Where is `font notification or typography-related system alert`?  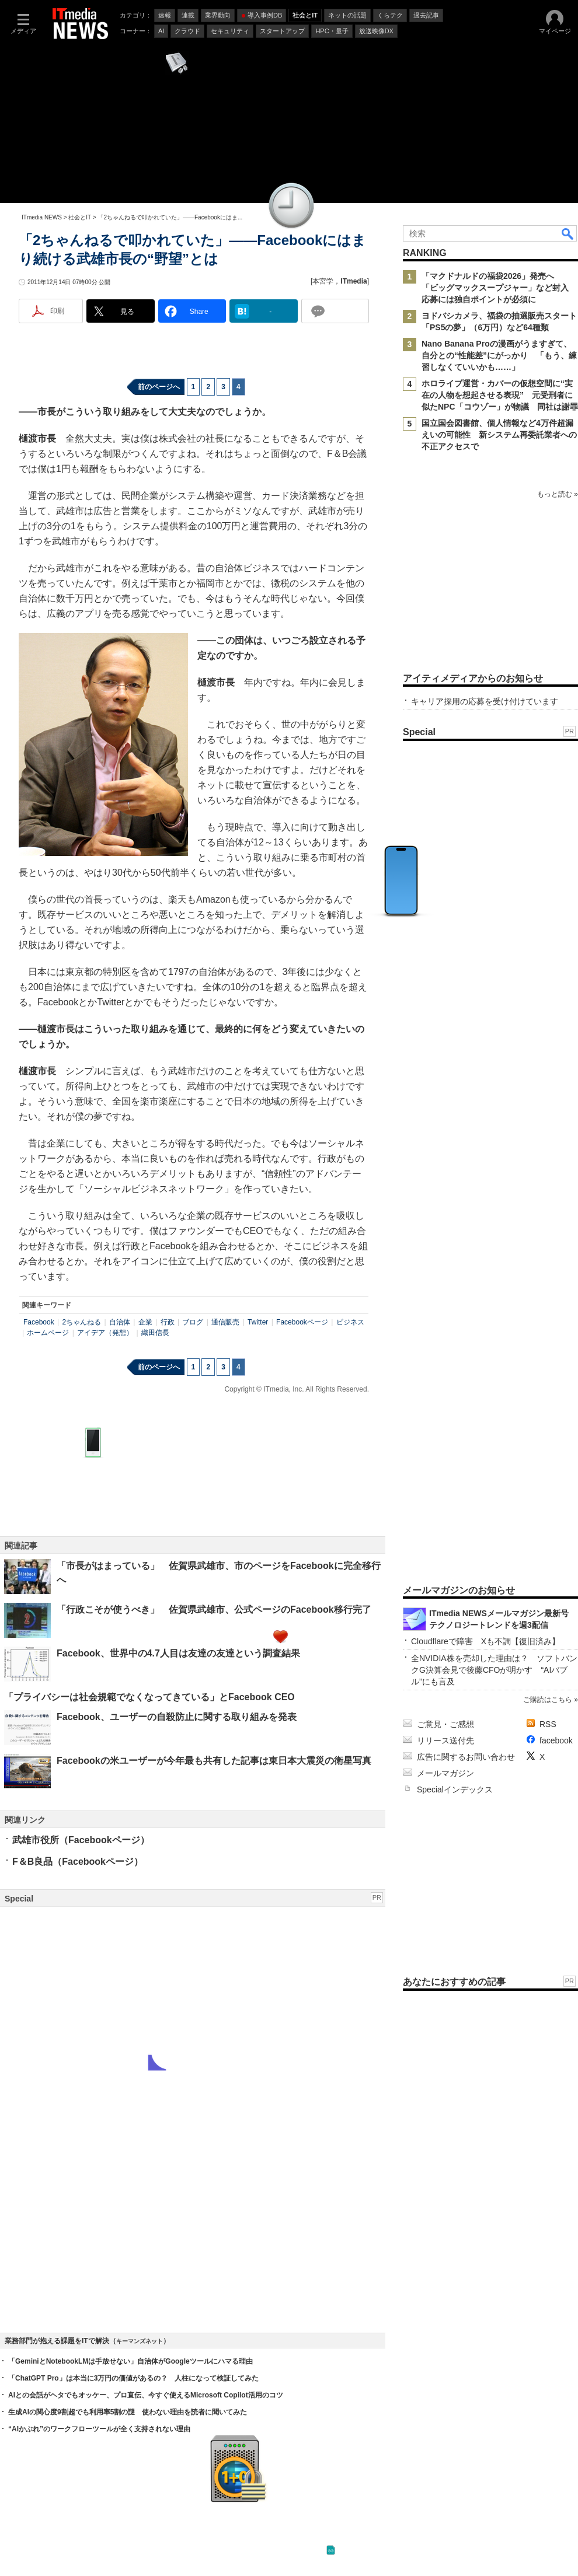 font notification or typography-related system alert is located at coordinates (176, 62).